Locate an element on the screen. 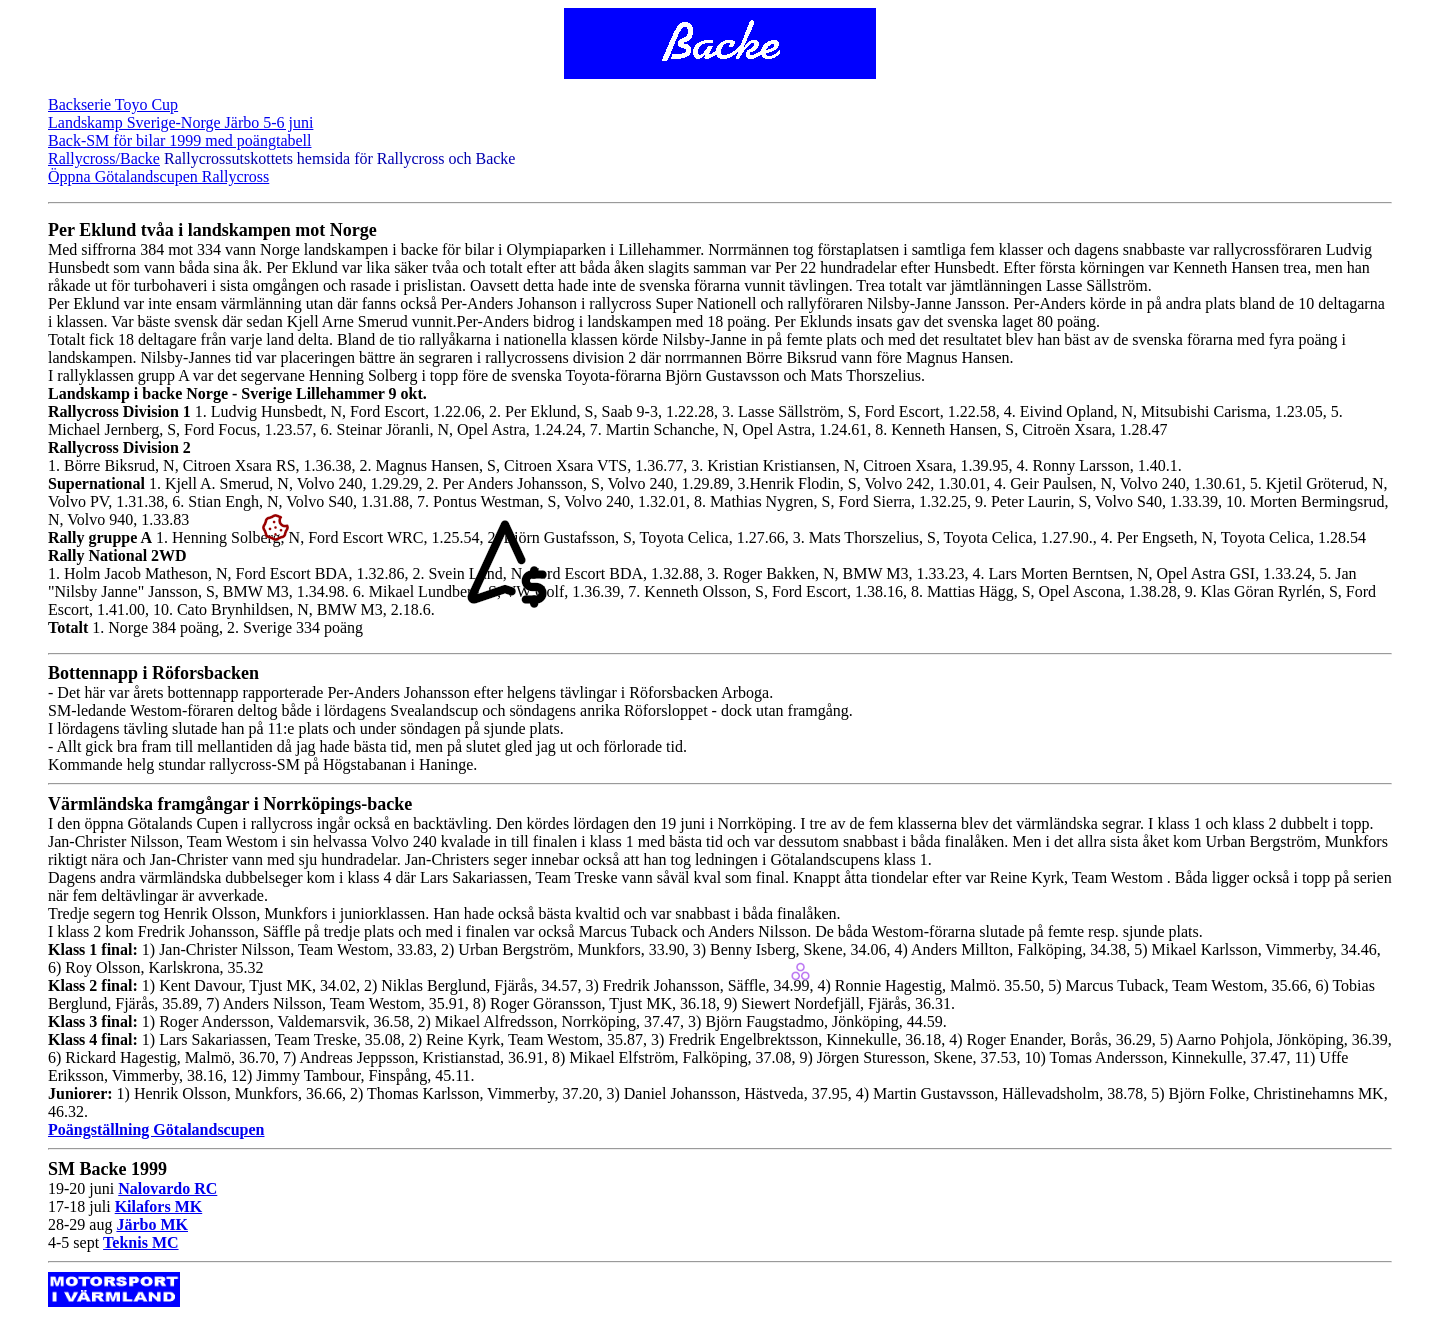  navigate to nearby financial services is located at coordinates (505, 562).